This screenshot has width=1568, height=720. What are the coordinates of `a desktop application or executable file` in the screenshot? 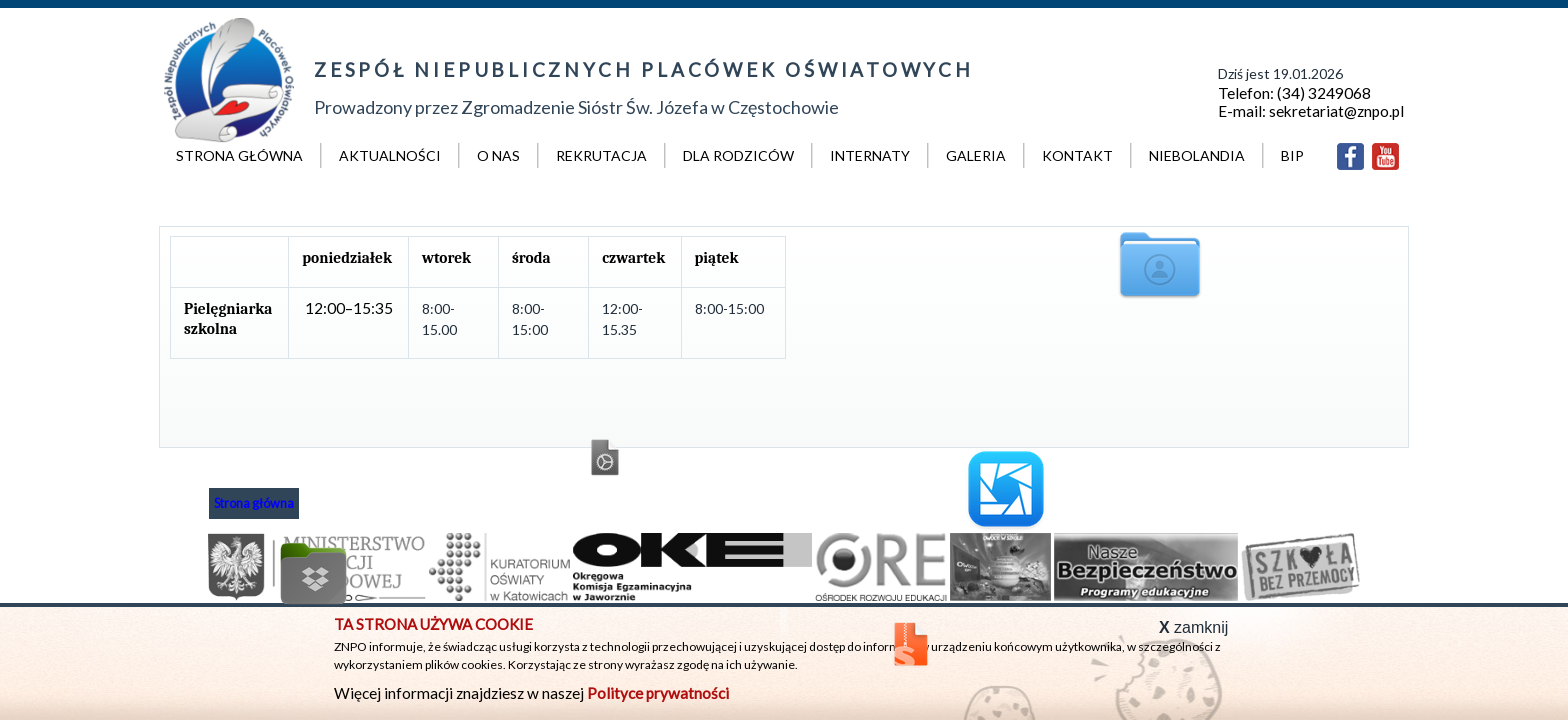 It's located at (605, 458).